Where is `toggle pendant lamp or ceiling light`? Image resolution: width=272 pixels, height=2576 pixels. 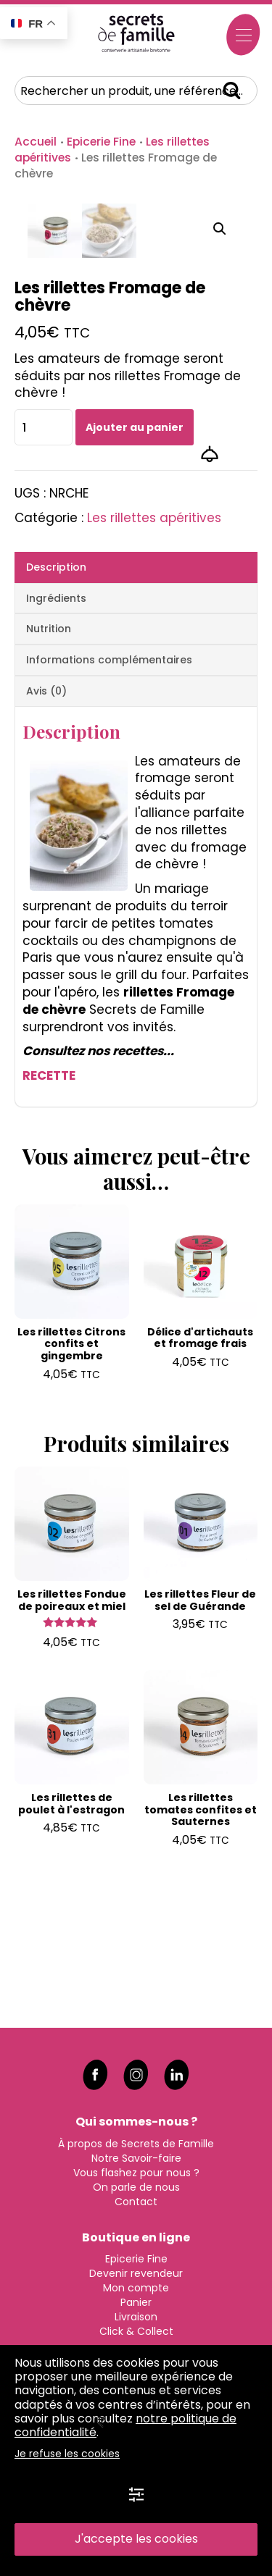 toggle pendant lamp or ceiling light is located at coordinates (210, 455).